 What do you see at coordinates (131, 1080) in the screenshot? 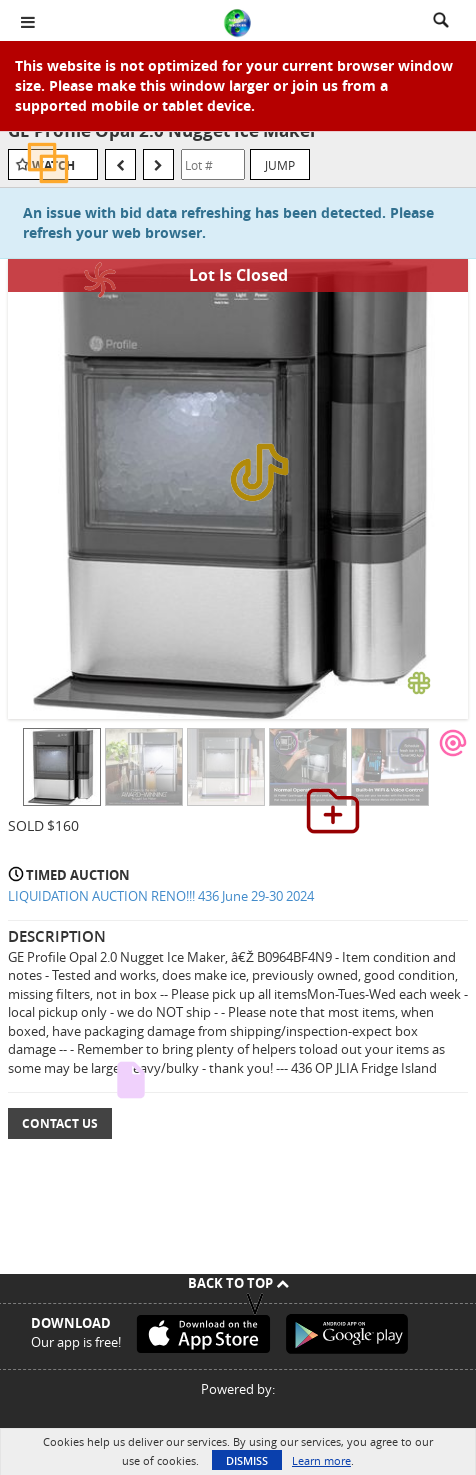
I see `view or open a file` at bounding box center [131, 1080].